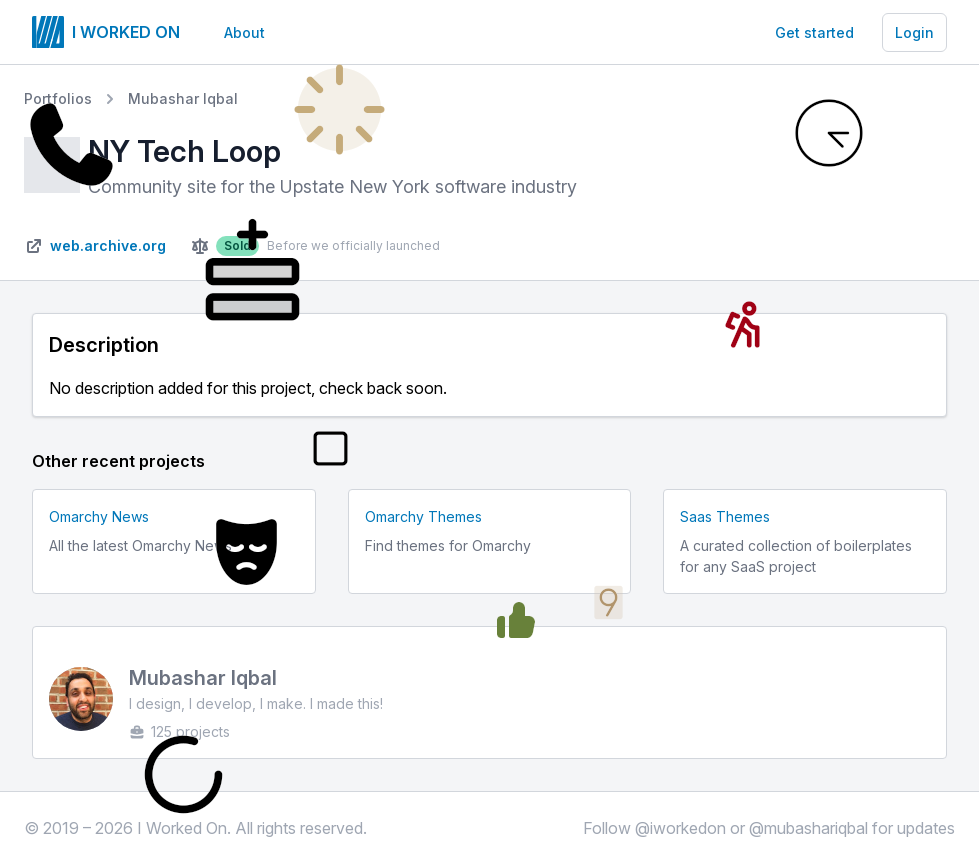 This screenshot has height=864, width=979. What do you see at coordinates (71, 144) in the screenshot?
I see `make a phone call` at bounding box center [71, 144].